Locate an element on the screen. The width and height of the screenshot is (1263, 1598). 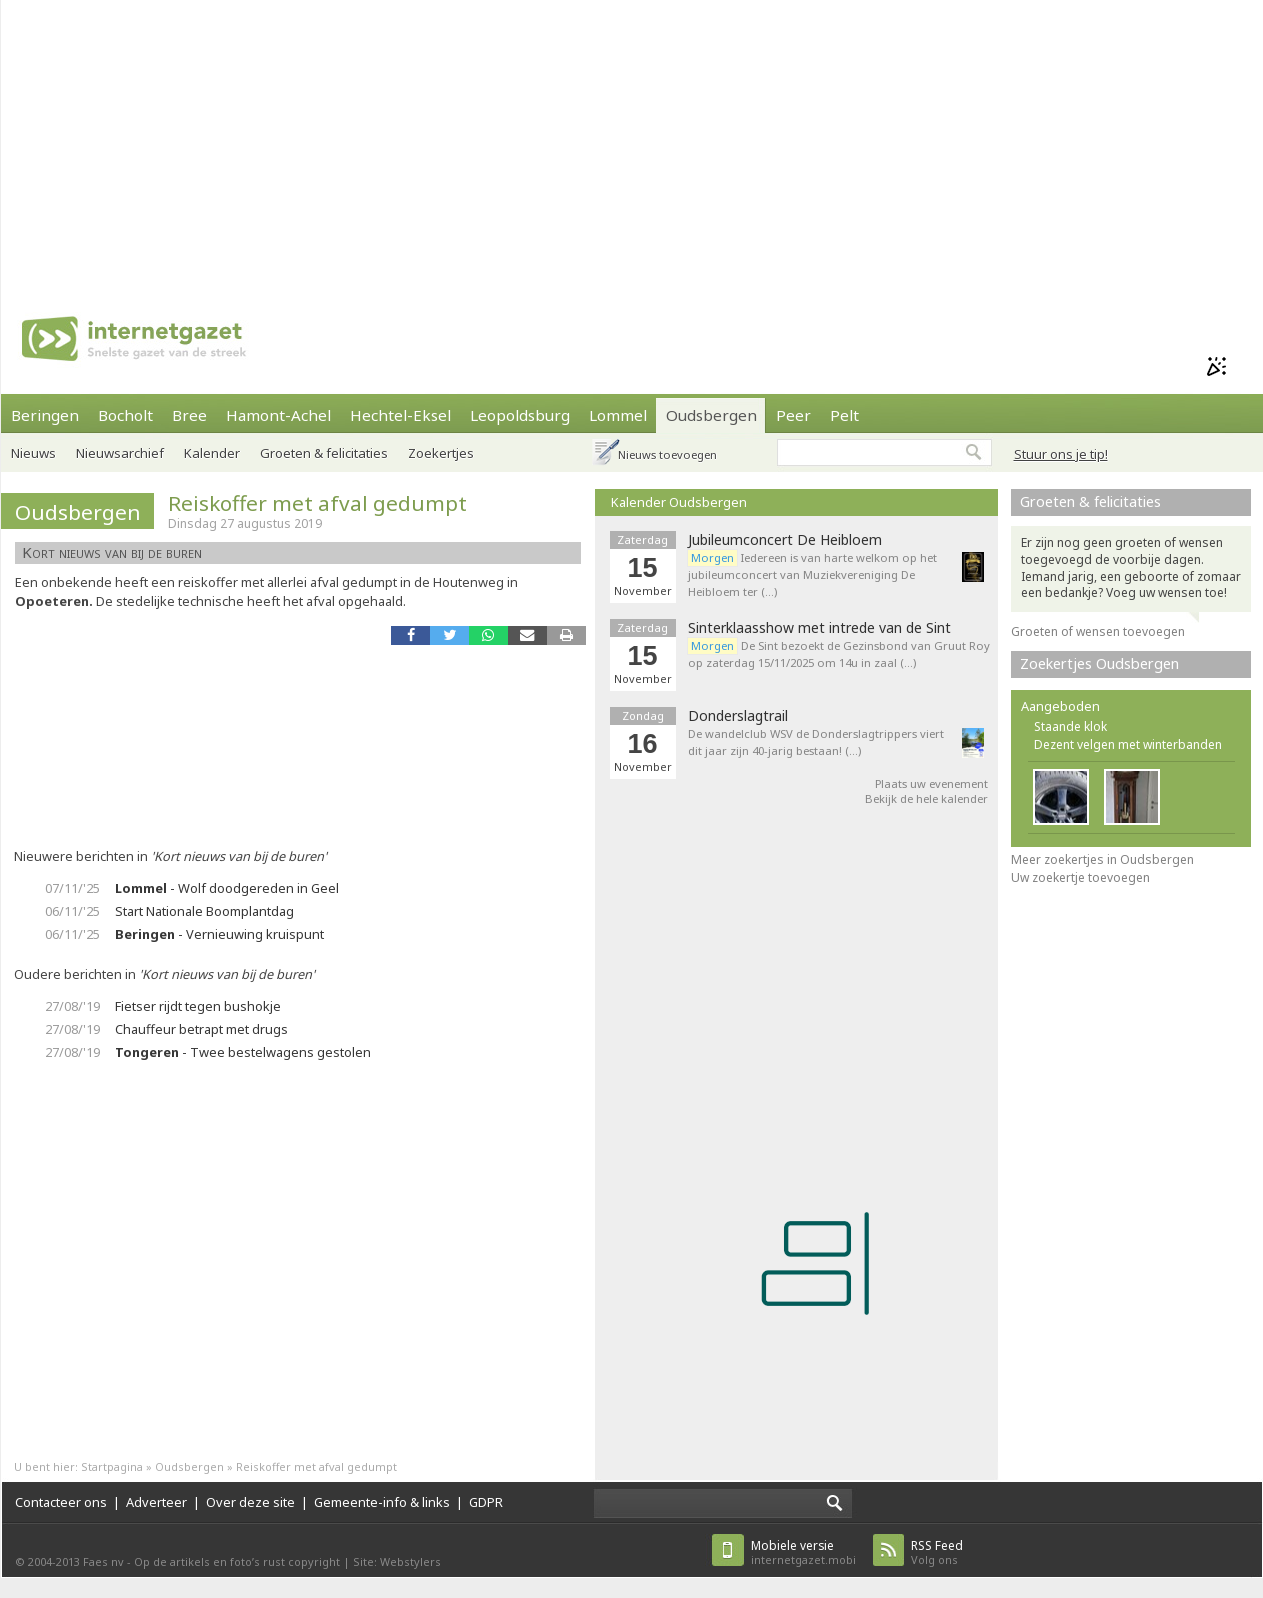
align text to the right is located at coordinates (817, 1263).